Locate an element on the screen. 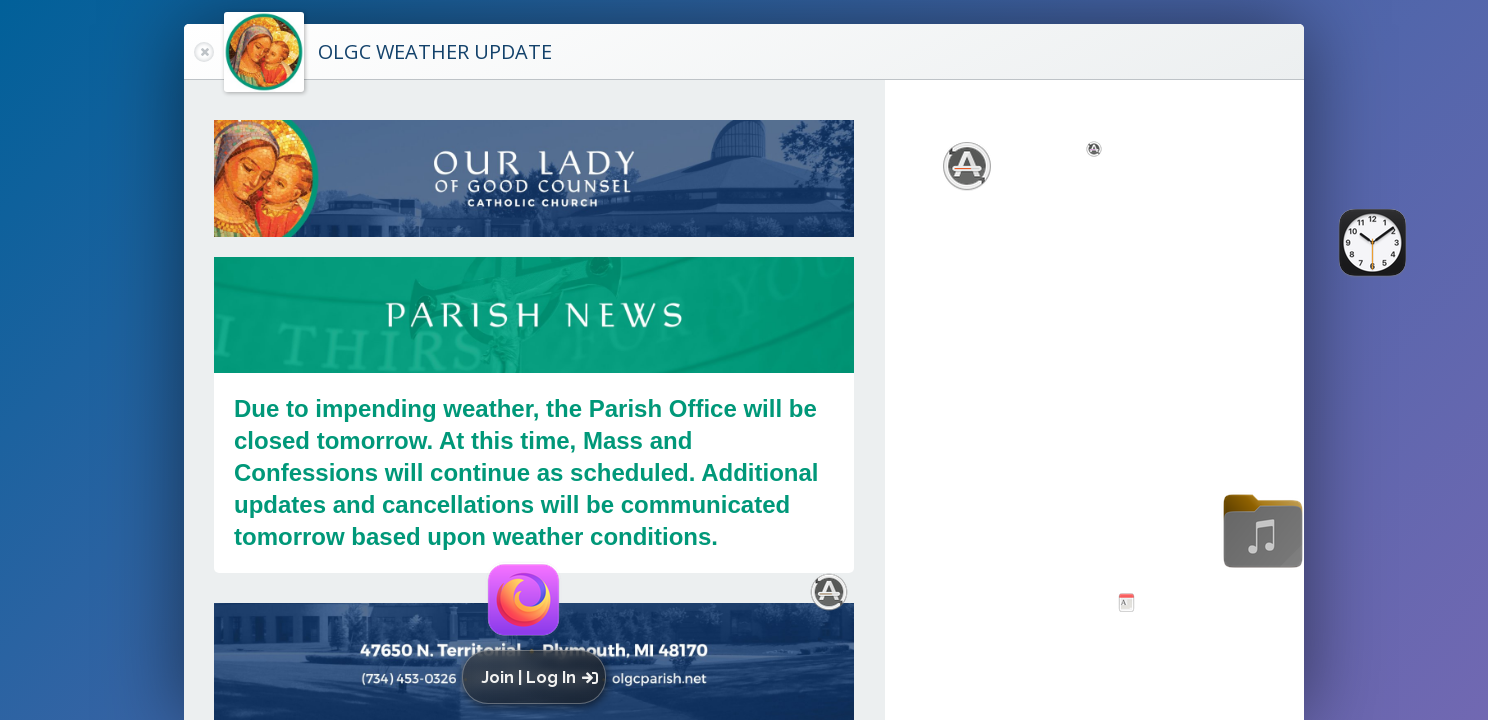 The width and height of the screenshot is (1488, 720). open your music folder is located at coordinates (1263, 531).